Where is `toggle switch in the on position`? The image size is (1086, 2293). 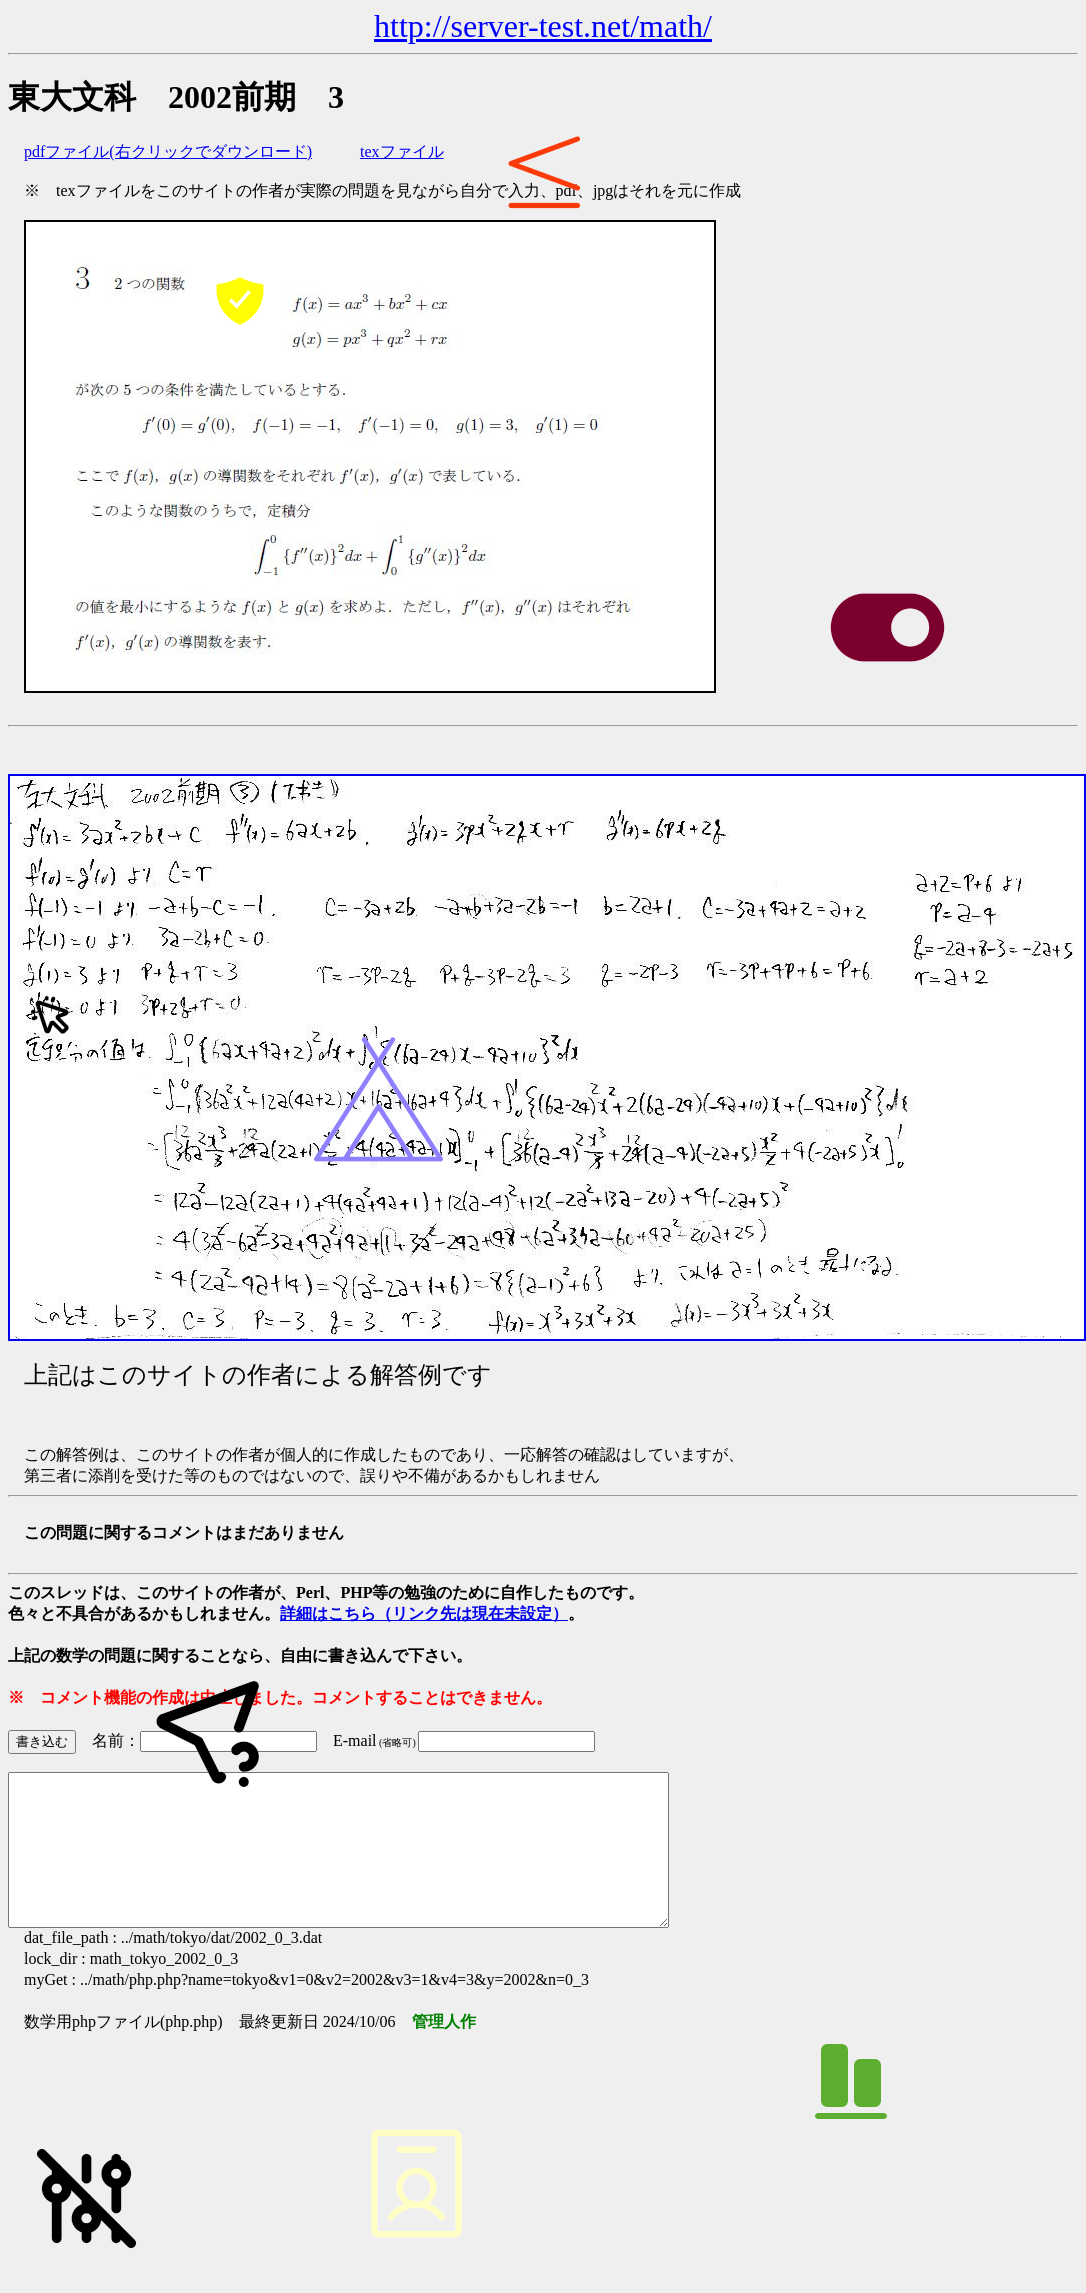 toggle switch in the on position is located at coordinates (887, 627).